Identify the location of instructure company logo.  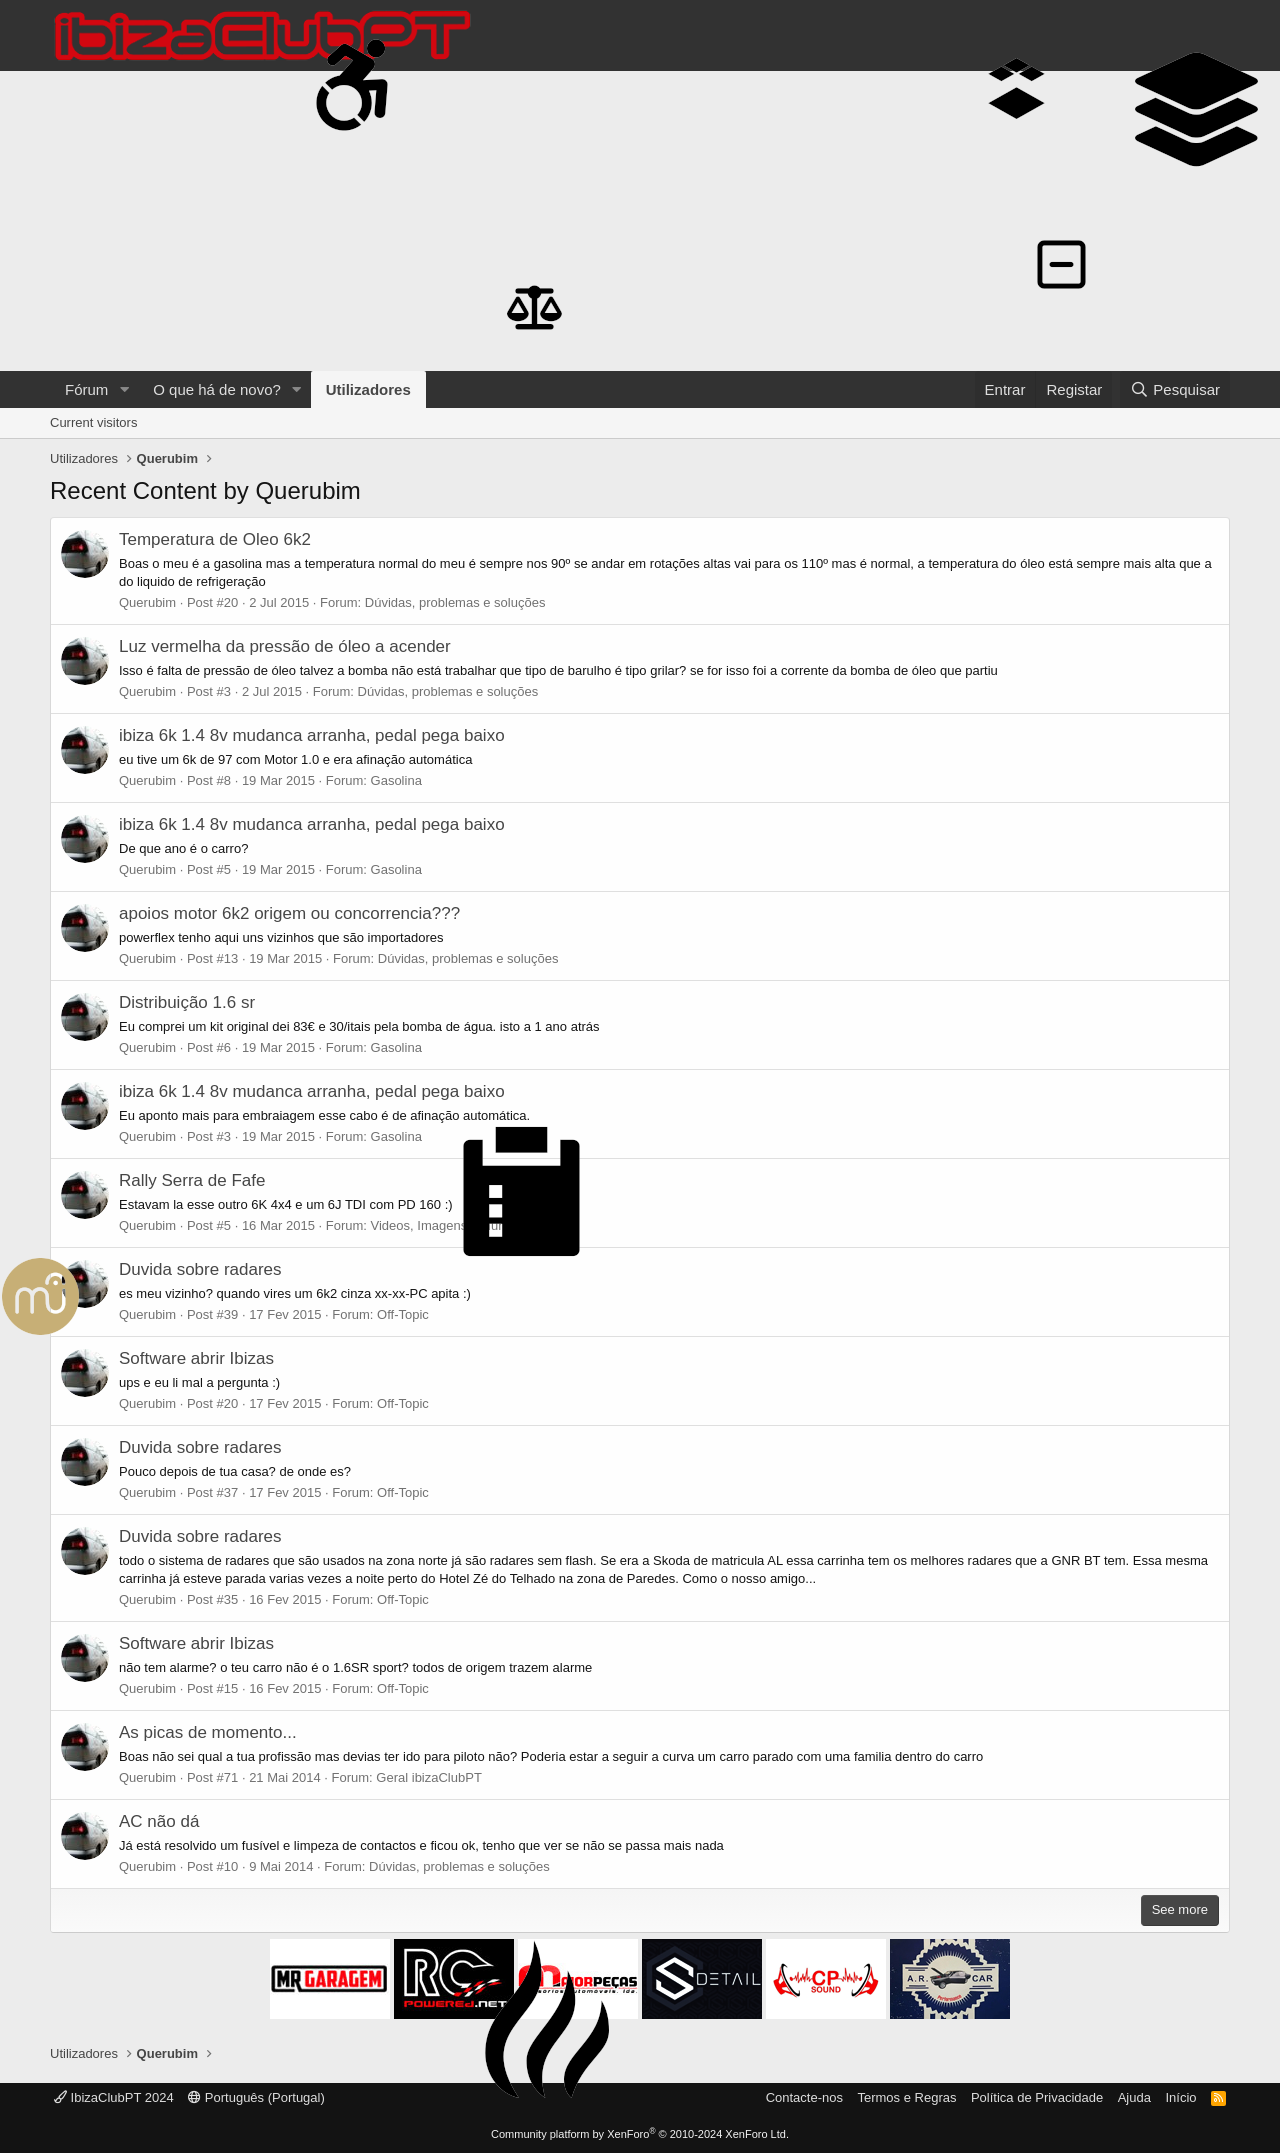
(1016, 88).